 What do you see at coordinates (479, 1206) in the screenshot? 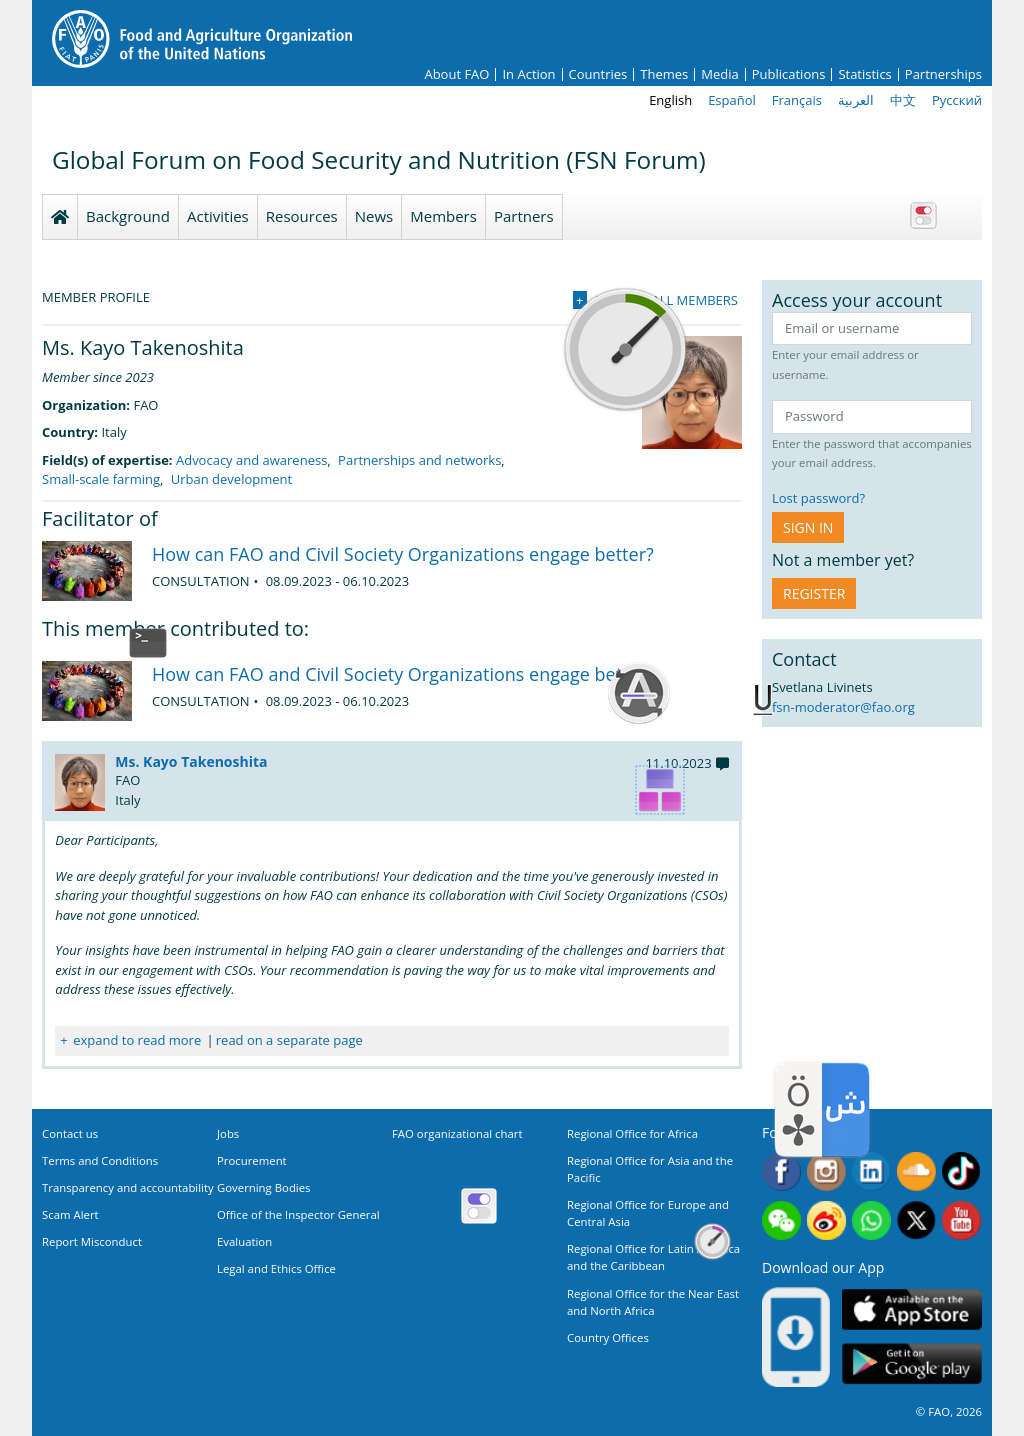
I see `open system tweaks or customization settings` at bounding box center [479, 1206].